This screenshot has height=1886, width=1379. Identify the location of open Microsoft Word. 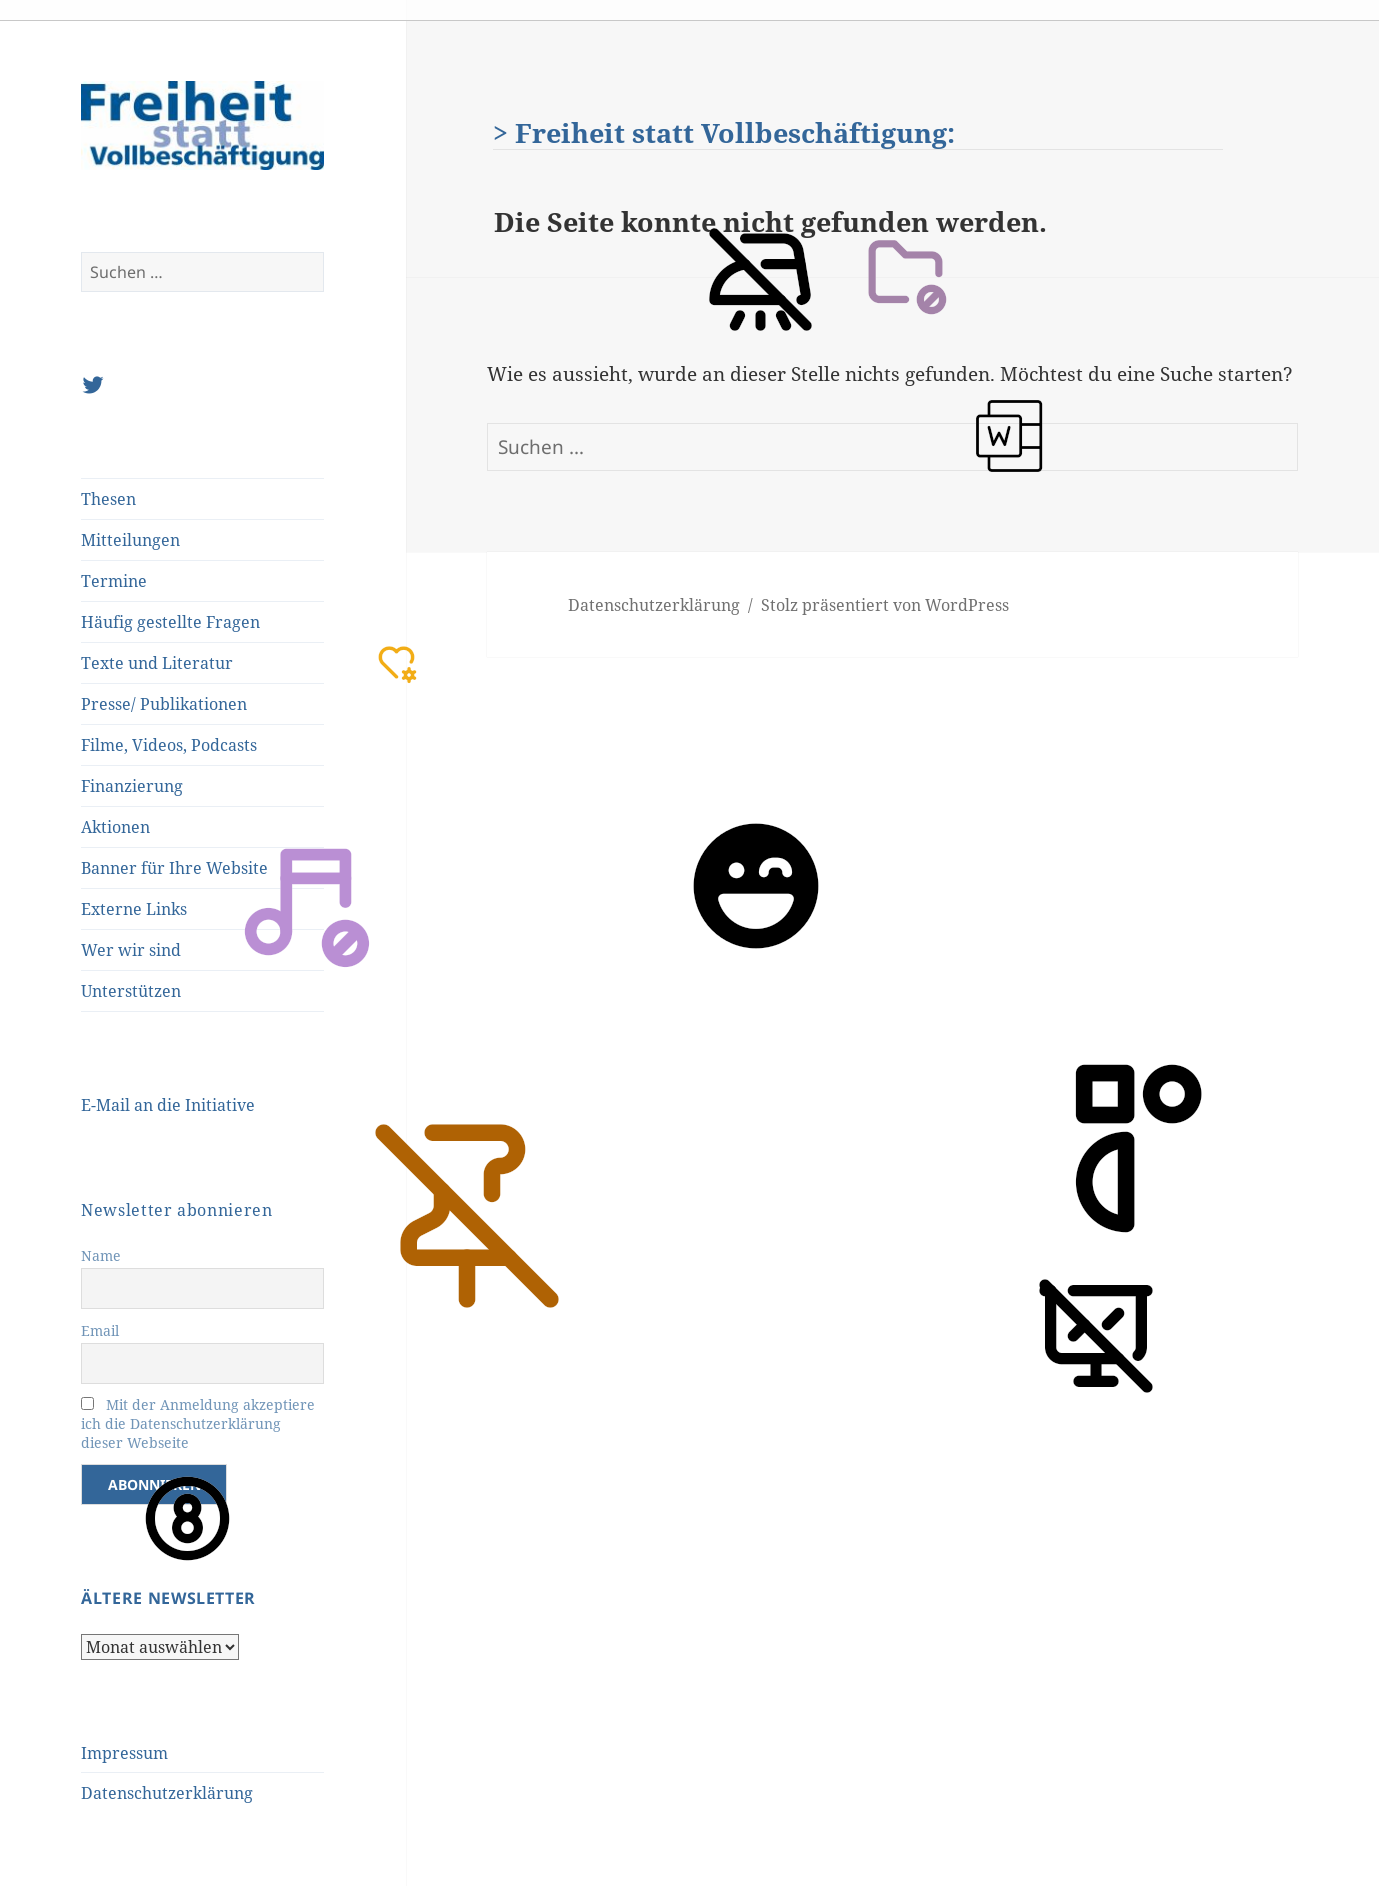
(1012, 436).